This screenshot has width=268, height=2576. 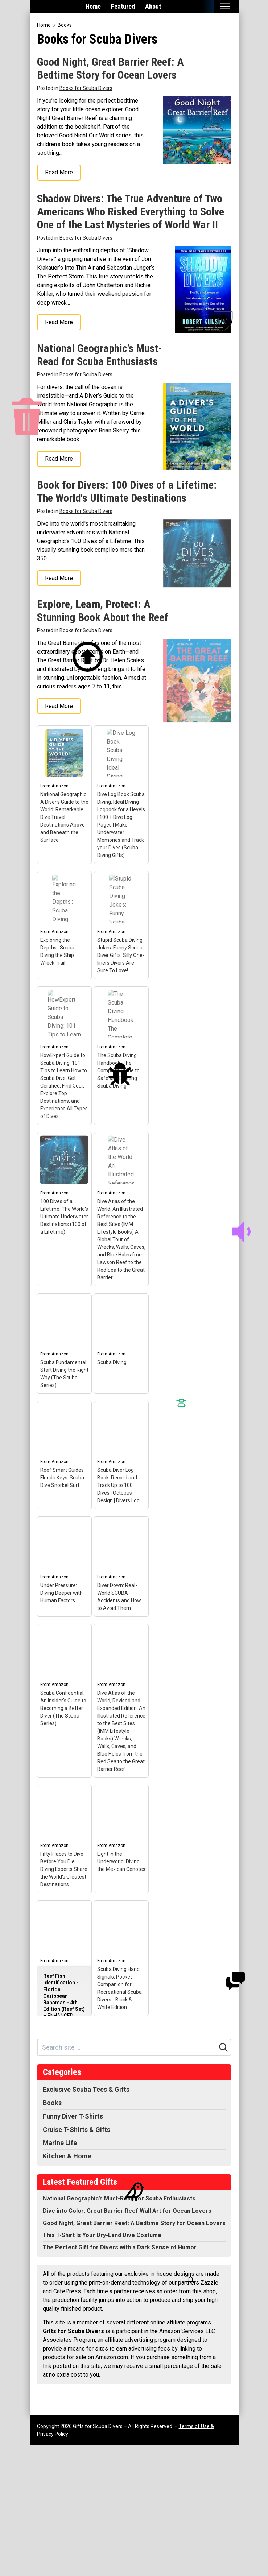 I want to click on distribute objects evenly with vertical center alignment, so click(x=181, y=1403).